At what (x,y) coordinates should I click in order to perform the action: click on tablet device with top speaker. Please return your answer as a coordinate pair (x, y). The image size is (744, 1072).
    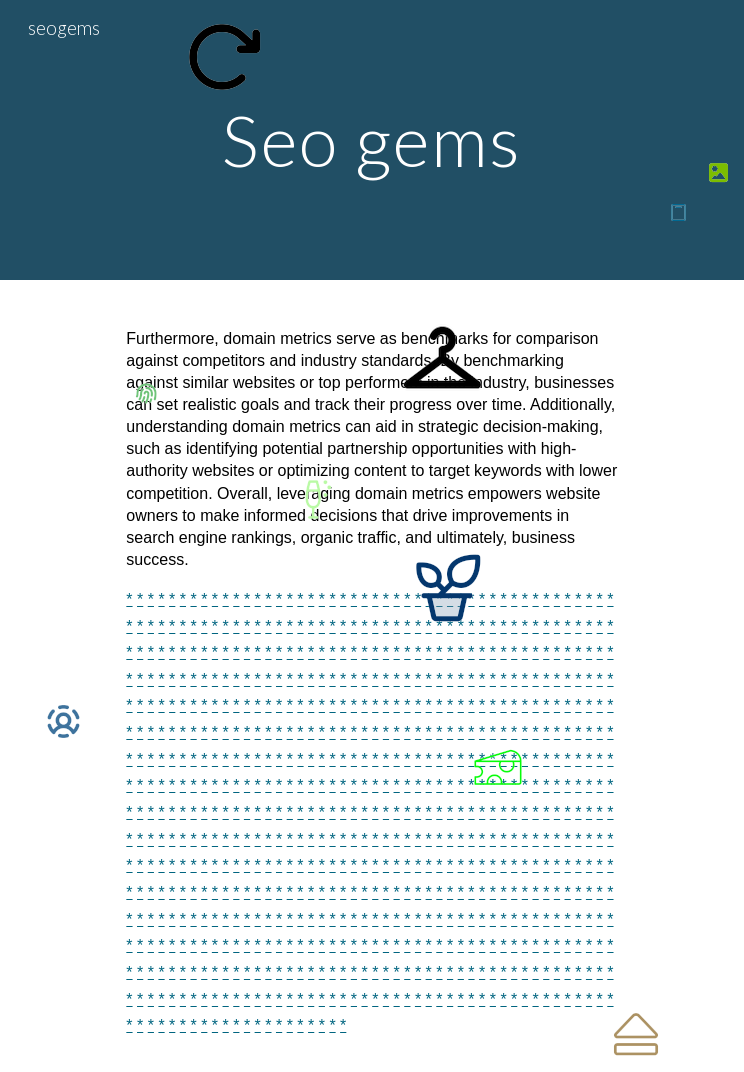
    Looking at the image, I should click on (678, 212).